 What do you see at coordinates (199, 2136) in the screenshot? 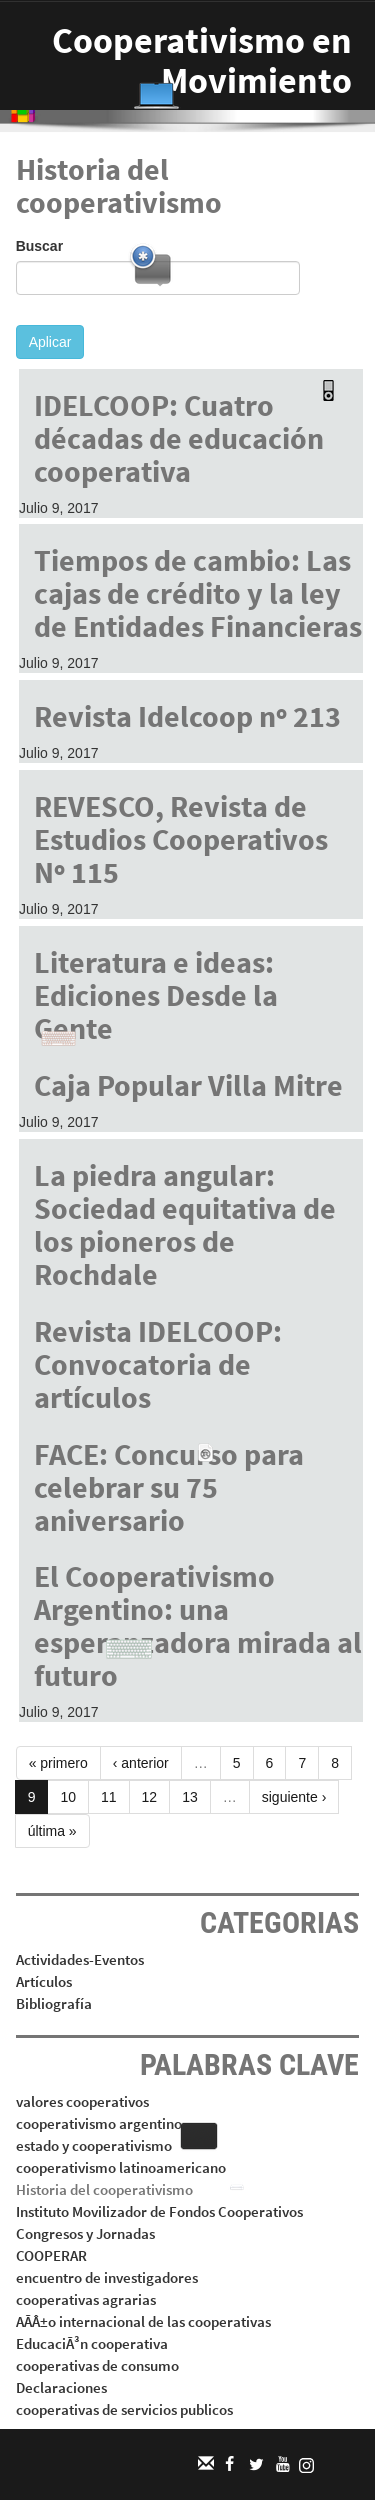
I see `indicates a connected bluetooth device` at bounding box center [199, 2136].